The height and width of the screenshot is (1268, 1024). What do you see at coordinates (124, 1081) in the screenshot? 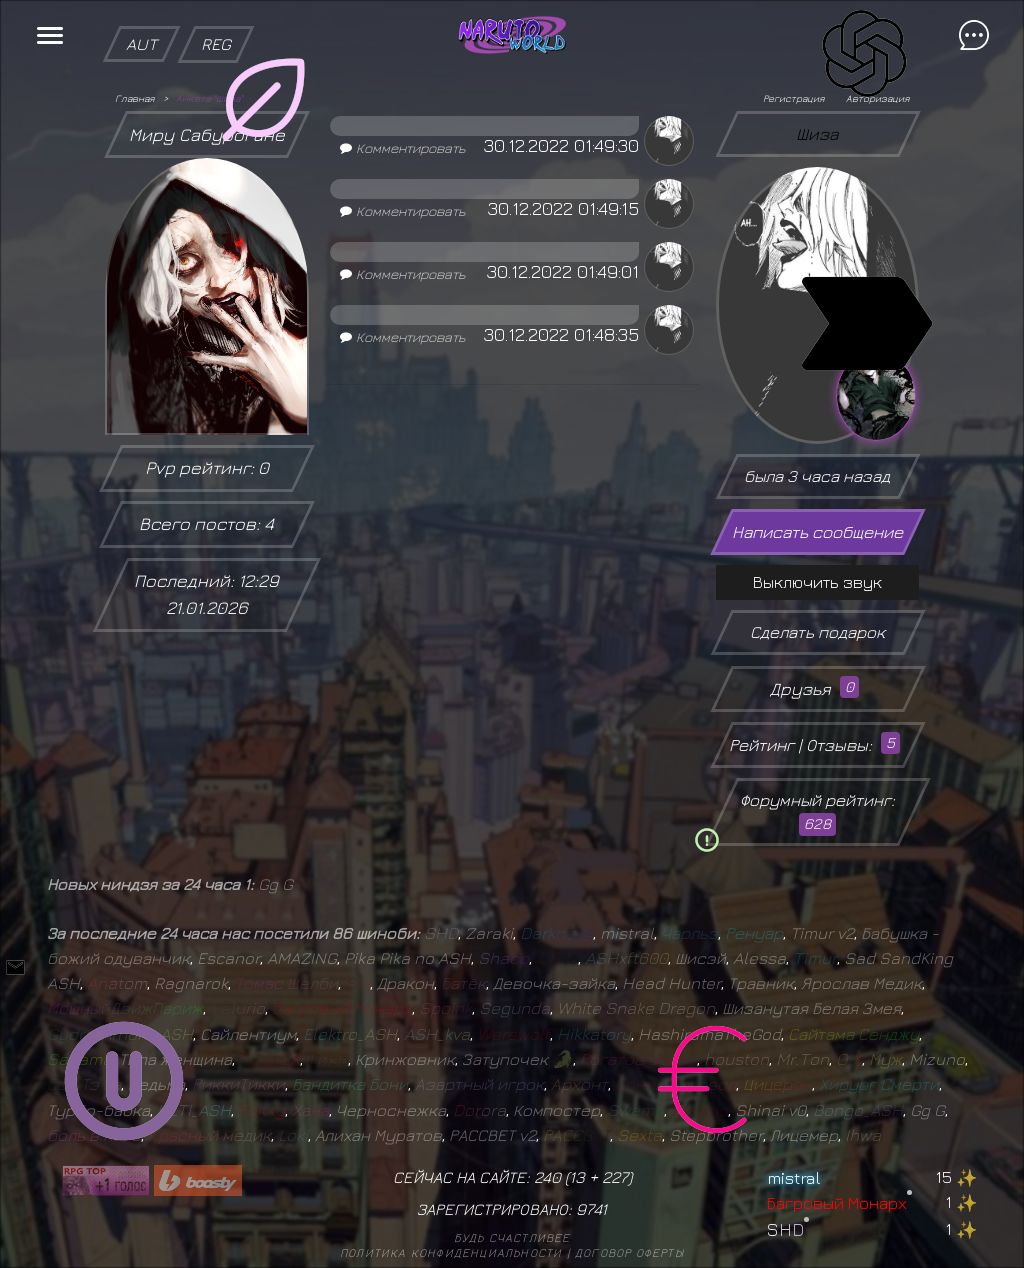
I see `indicates an unread item or status` at bounding box center [124, 1081].